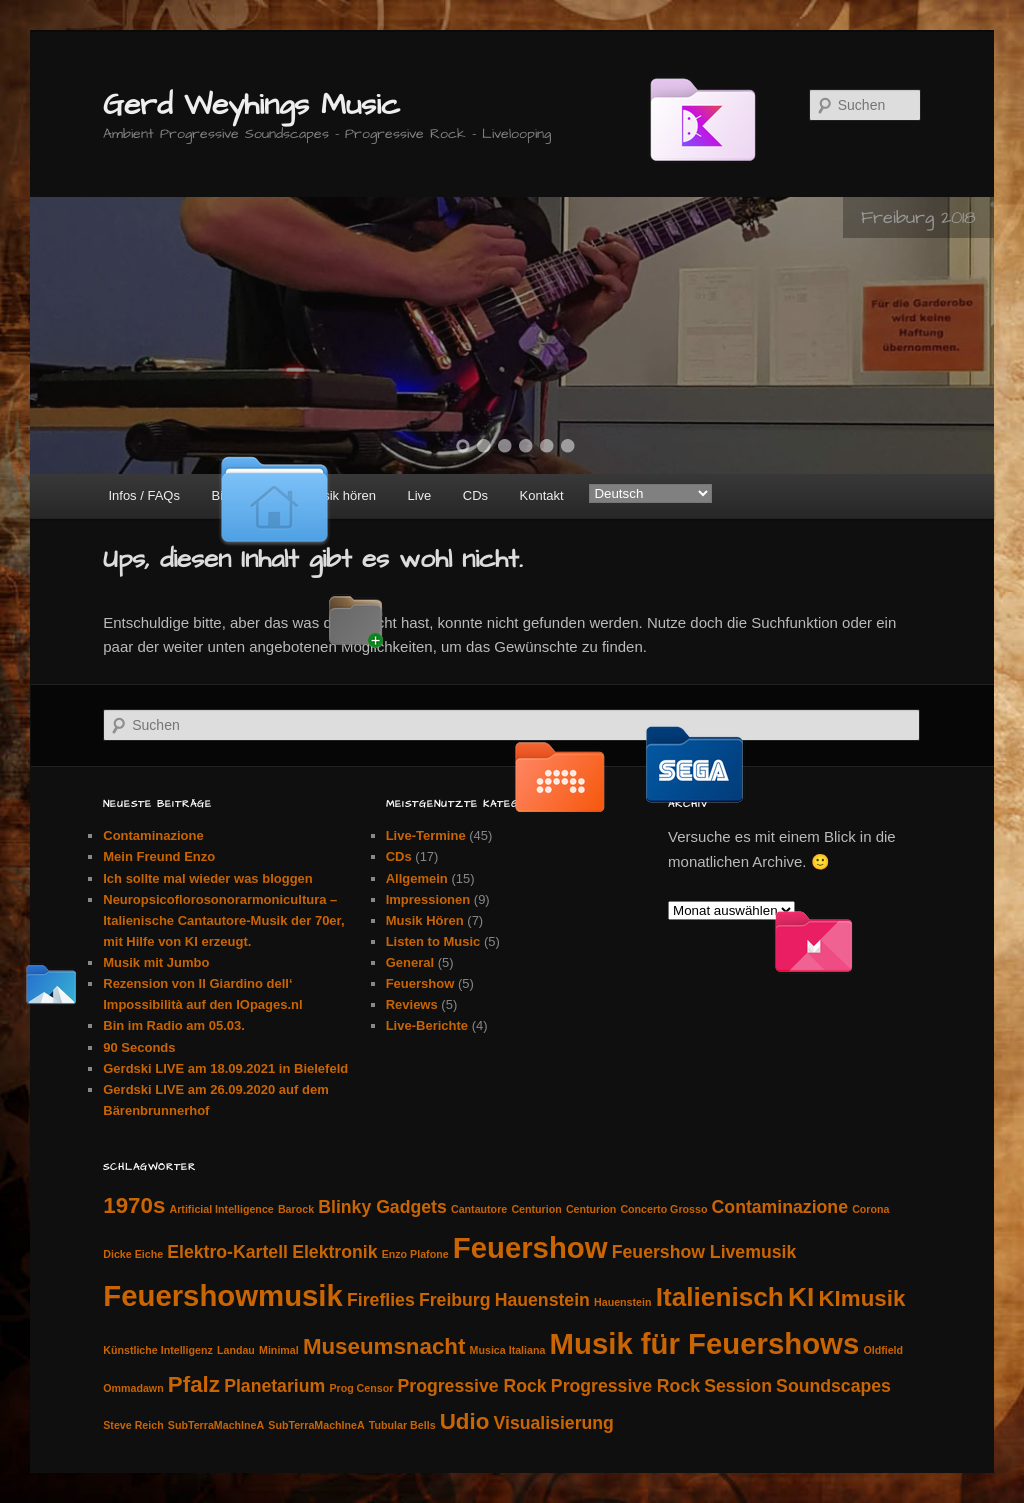  What do you see at coordinates (559, 779) in the screenshot?
I see `open Bitwig Studio project files folder` at bounding box center [559, 779].